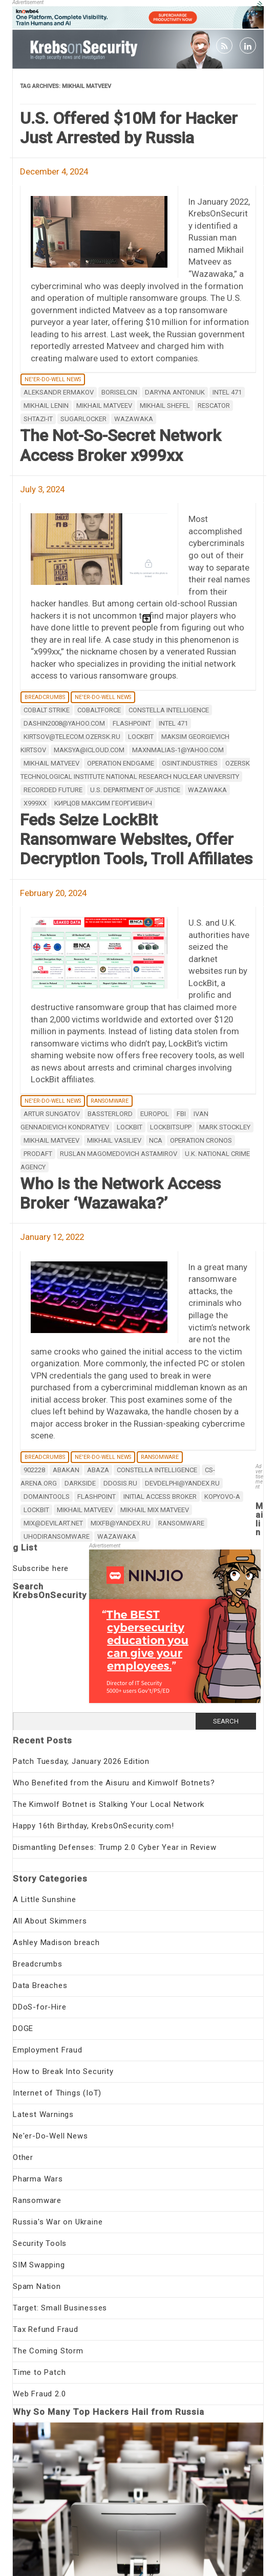  What do you see at coordinates (258, 6) in the screenshot?
I see `link to stack overflow developer community` at bounding box center [258, 6].